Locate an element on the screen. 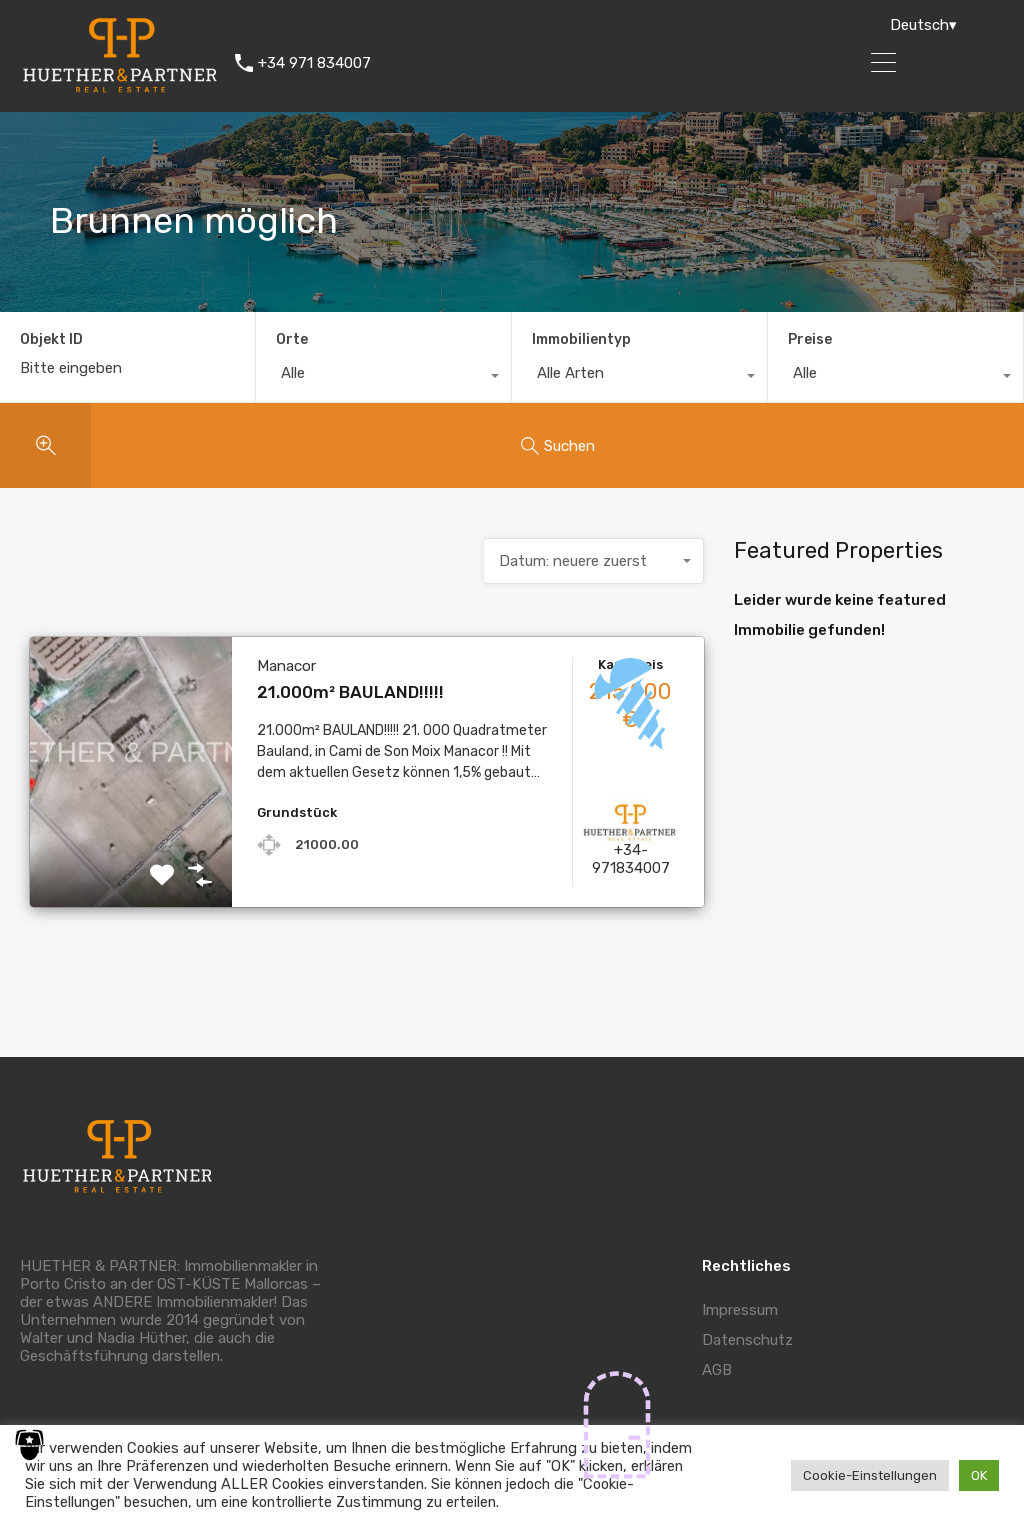 Image resolution: width=1024 pixels, height=1525 pixels. hardware or tools category is located at coordinates (630, 704).